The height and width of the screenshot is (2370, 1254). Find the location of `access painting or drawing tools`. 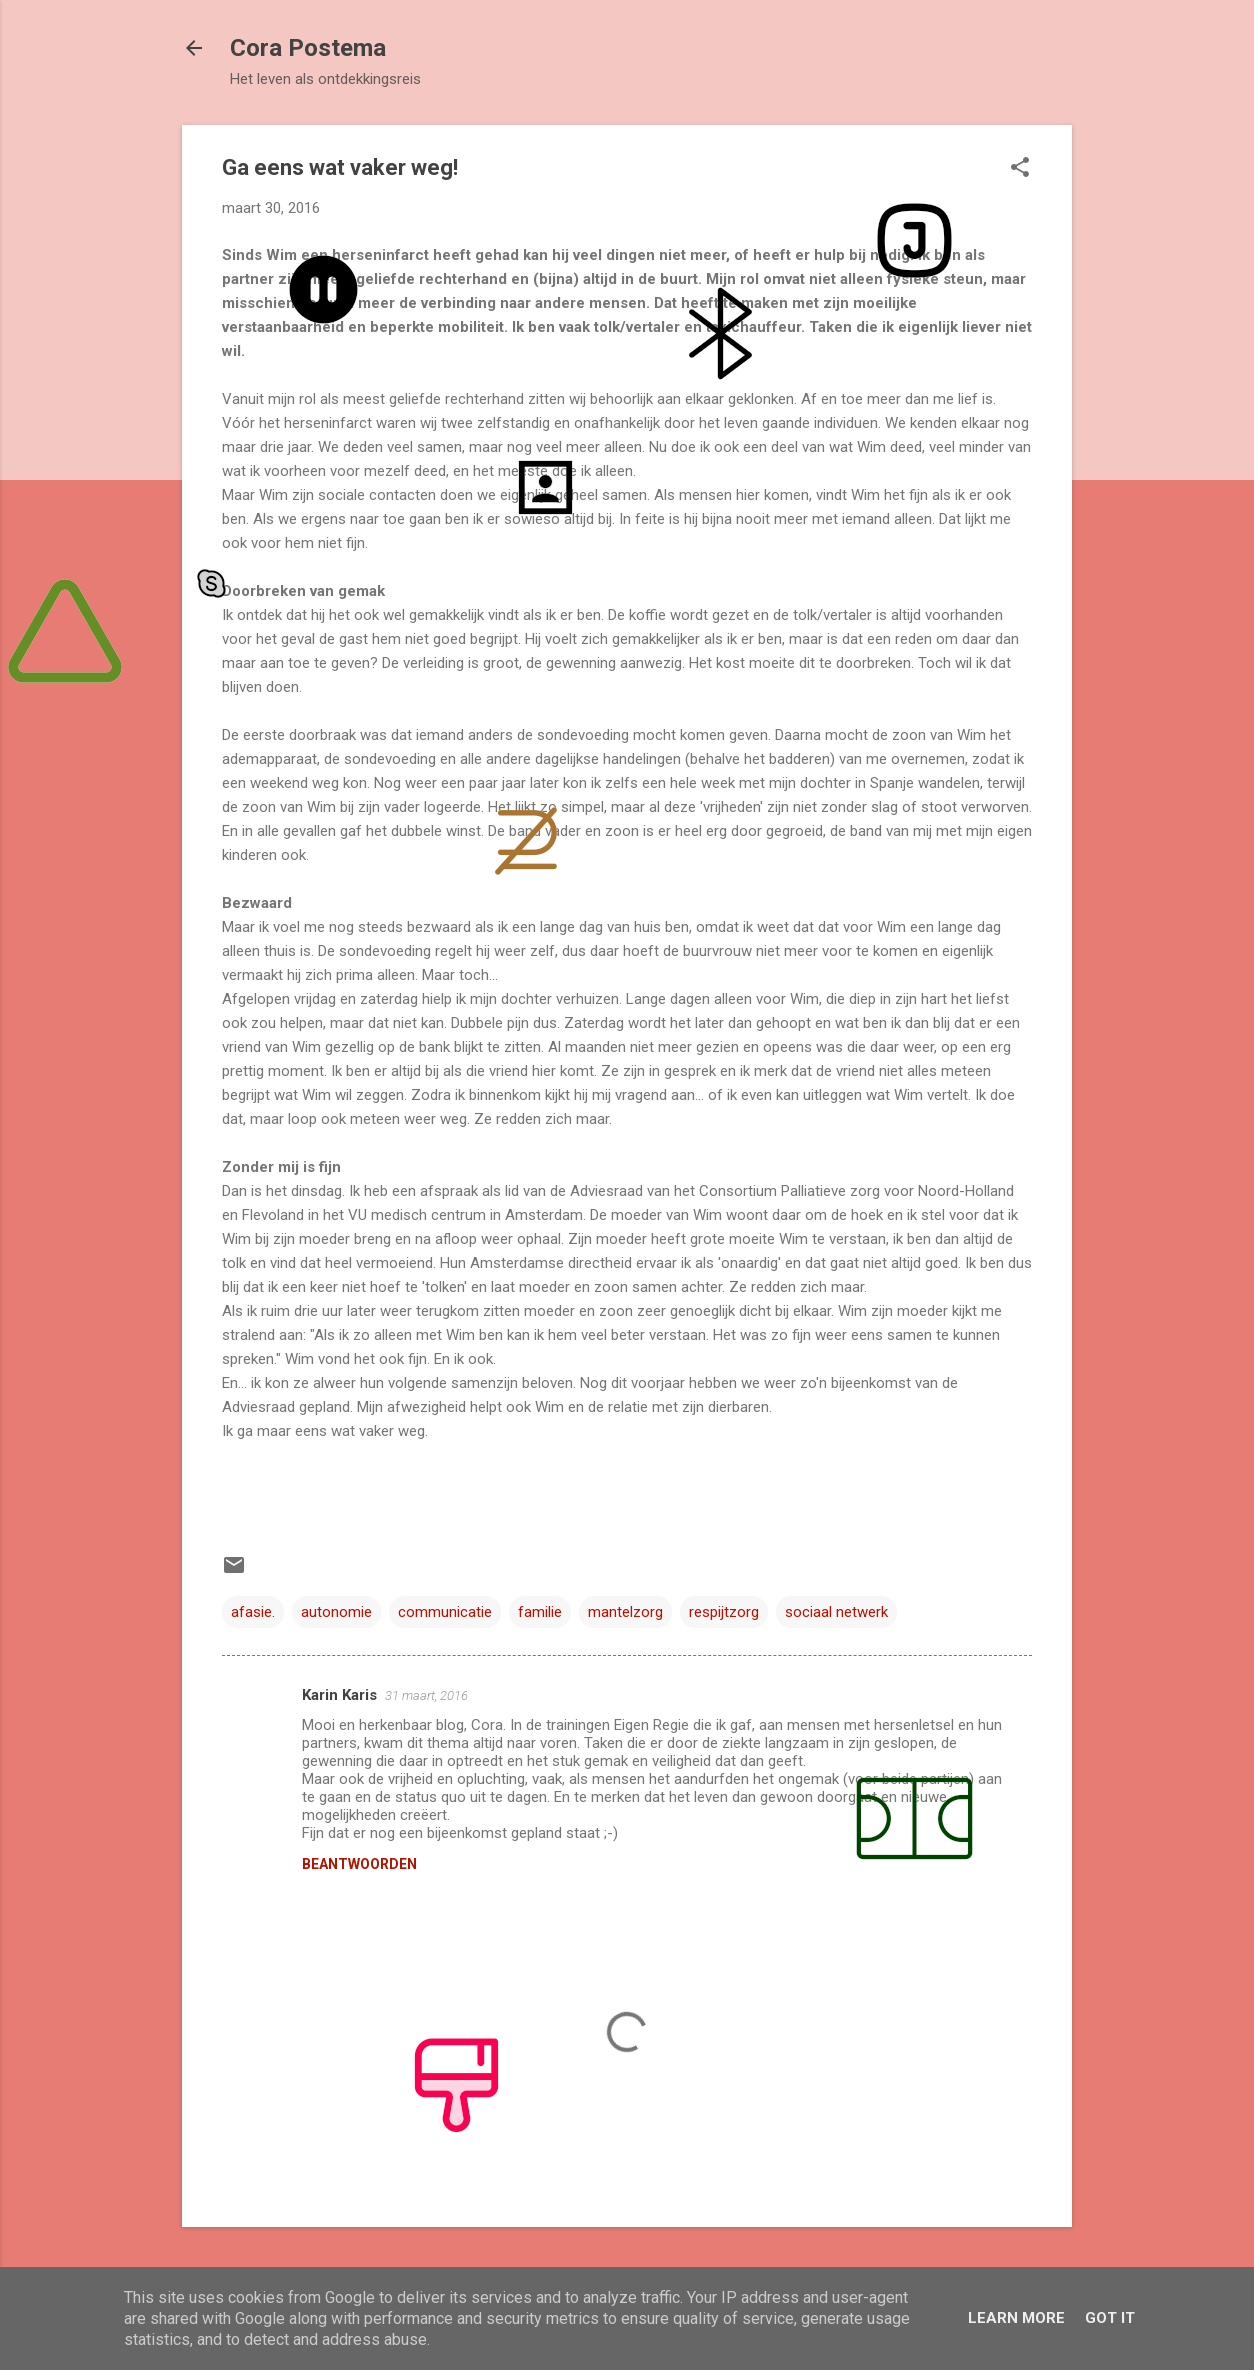

access painting or drawing tools is located at coordinates (456, 2083).